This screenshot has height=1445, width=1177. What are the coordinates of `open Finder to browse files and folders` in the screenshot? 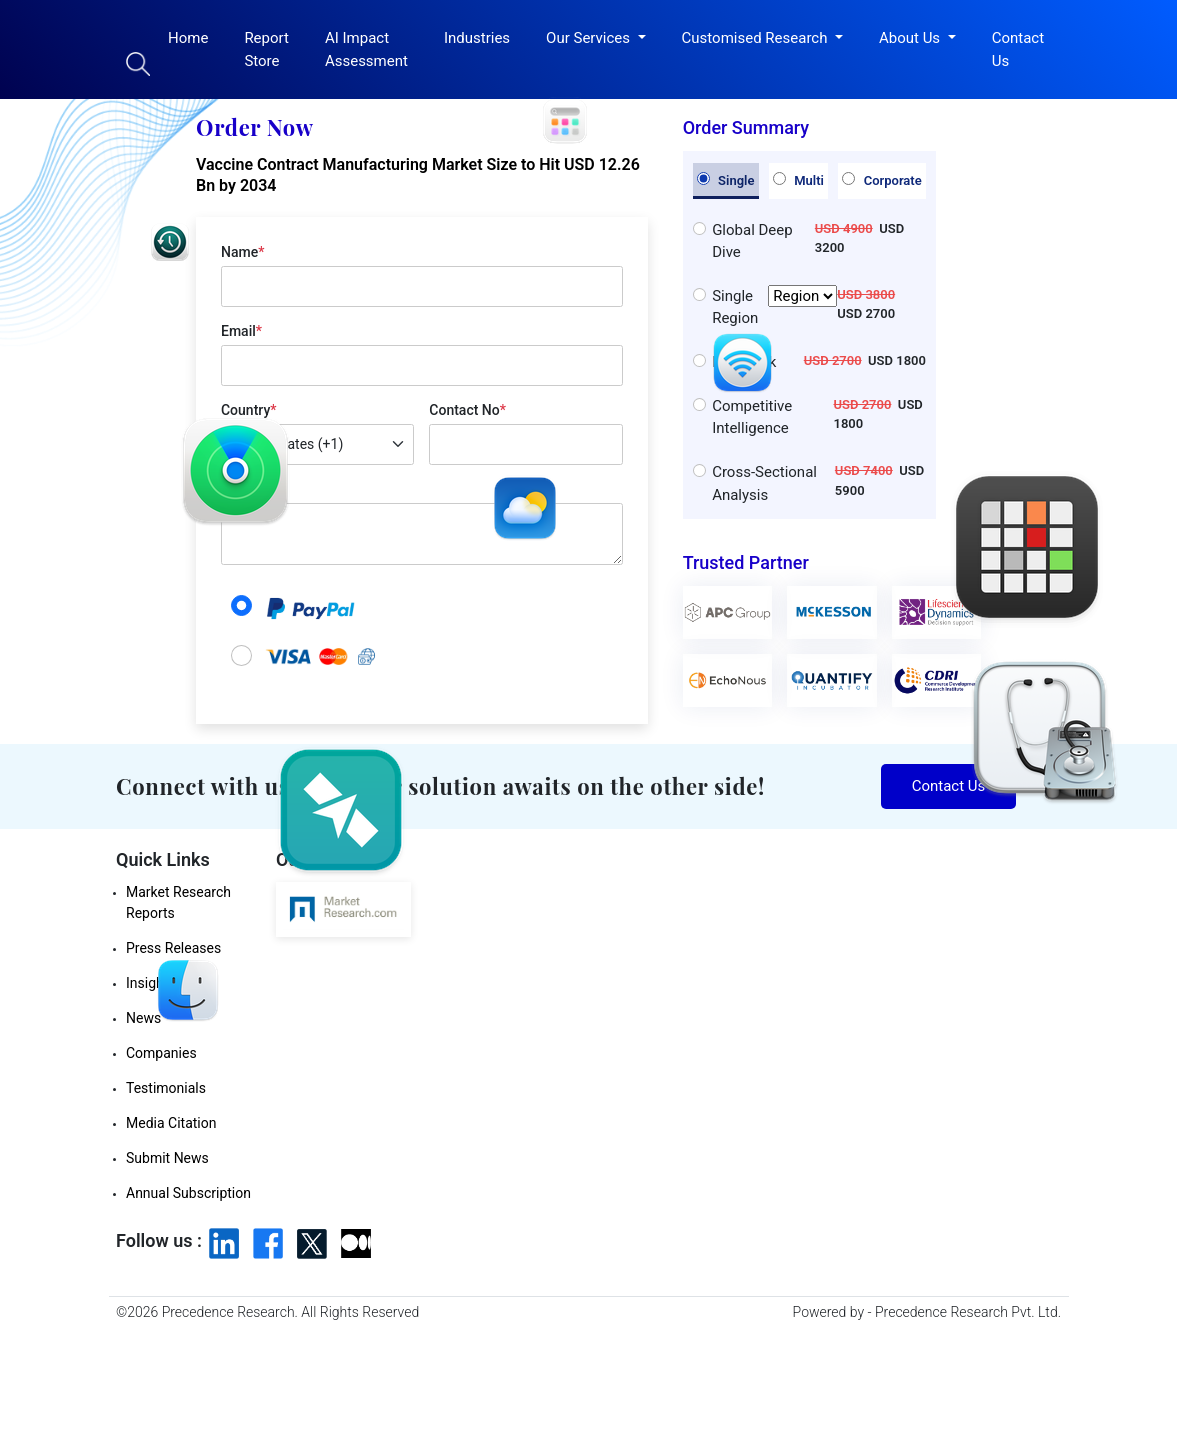 It's located at (188, 990).